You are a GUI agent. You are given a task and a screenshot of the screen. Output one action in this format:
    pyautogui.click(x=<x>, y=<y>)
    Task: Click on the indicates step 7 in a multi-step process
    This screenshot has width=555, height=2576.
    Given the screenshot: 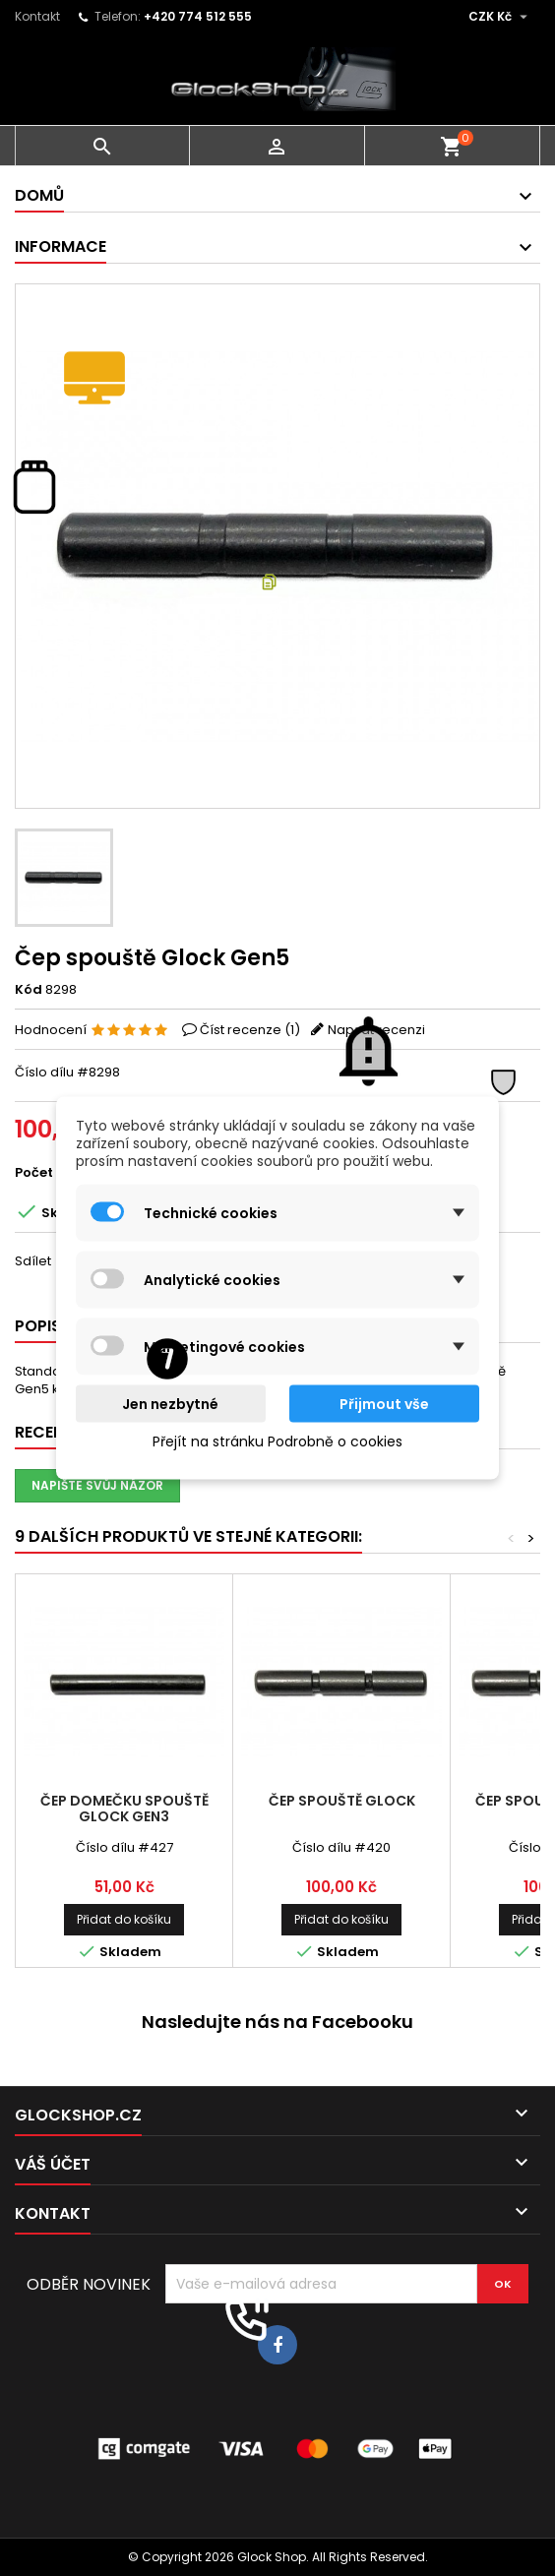 What is the action you would take?
    pyautogui.click(x=167, y=1359)
    